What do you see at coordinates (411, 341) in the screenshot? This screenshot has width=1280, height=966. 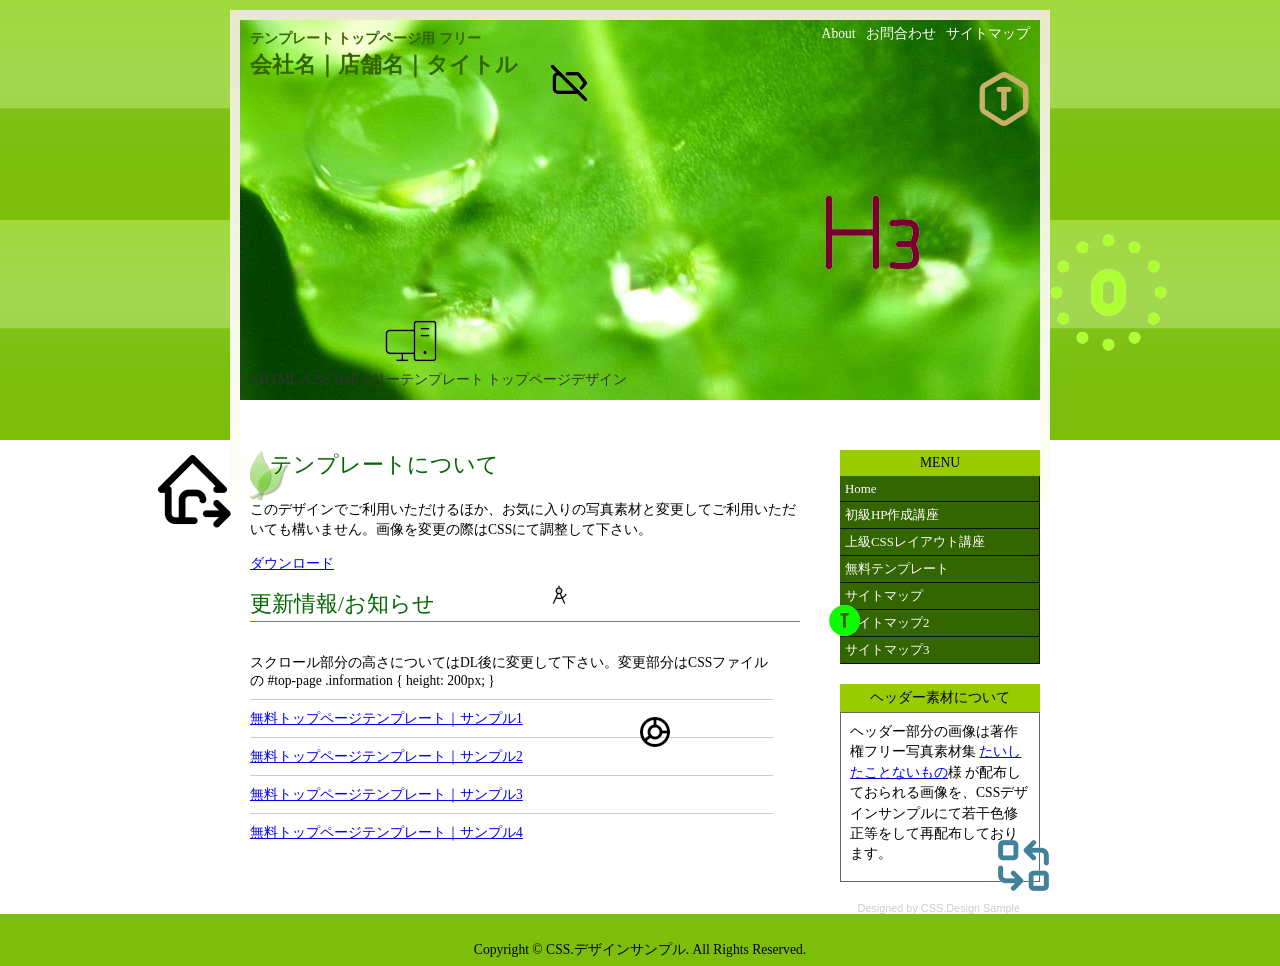 I see `access desktop or PC settings` at bounding box center [411, 341].